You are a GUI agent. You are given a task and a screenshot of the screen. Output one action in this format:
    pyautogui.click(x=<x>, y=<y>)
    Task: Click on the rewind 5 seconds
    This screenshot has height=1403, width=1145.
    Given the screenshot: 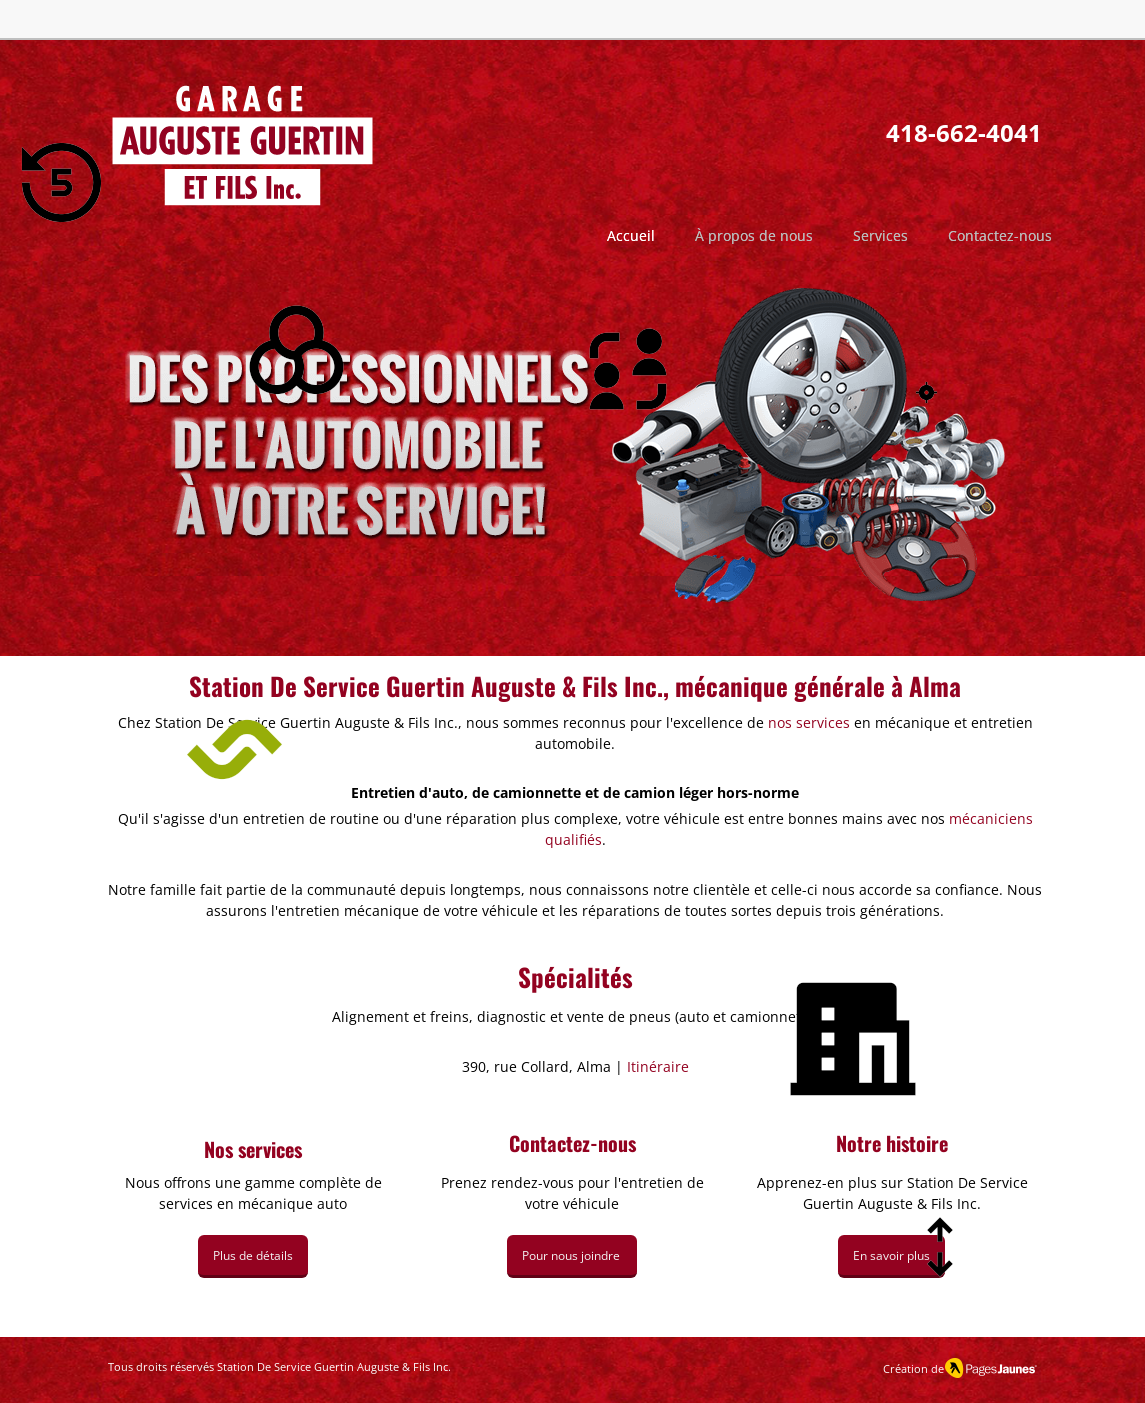 What is the action you would take?
    pyautogui.click(x=61, y=182)
    